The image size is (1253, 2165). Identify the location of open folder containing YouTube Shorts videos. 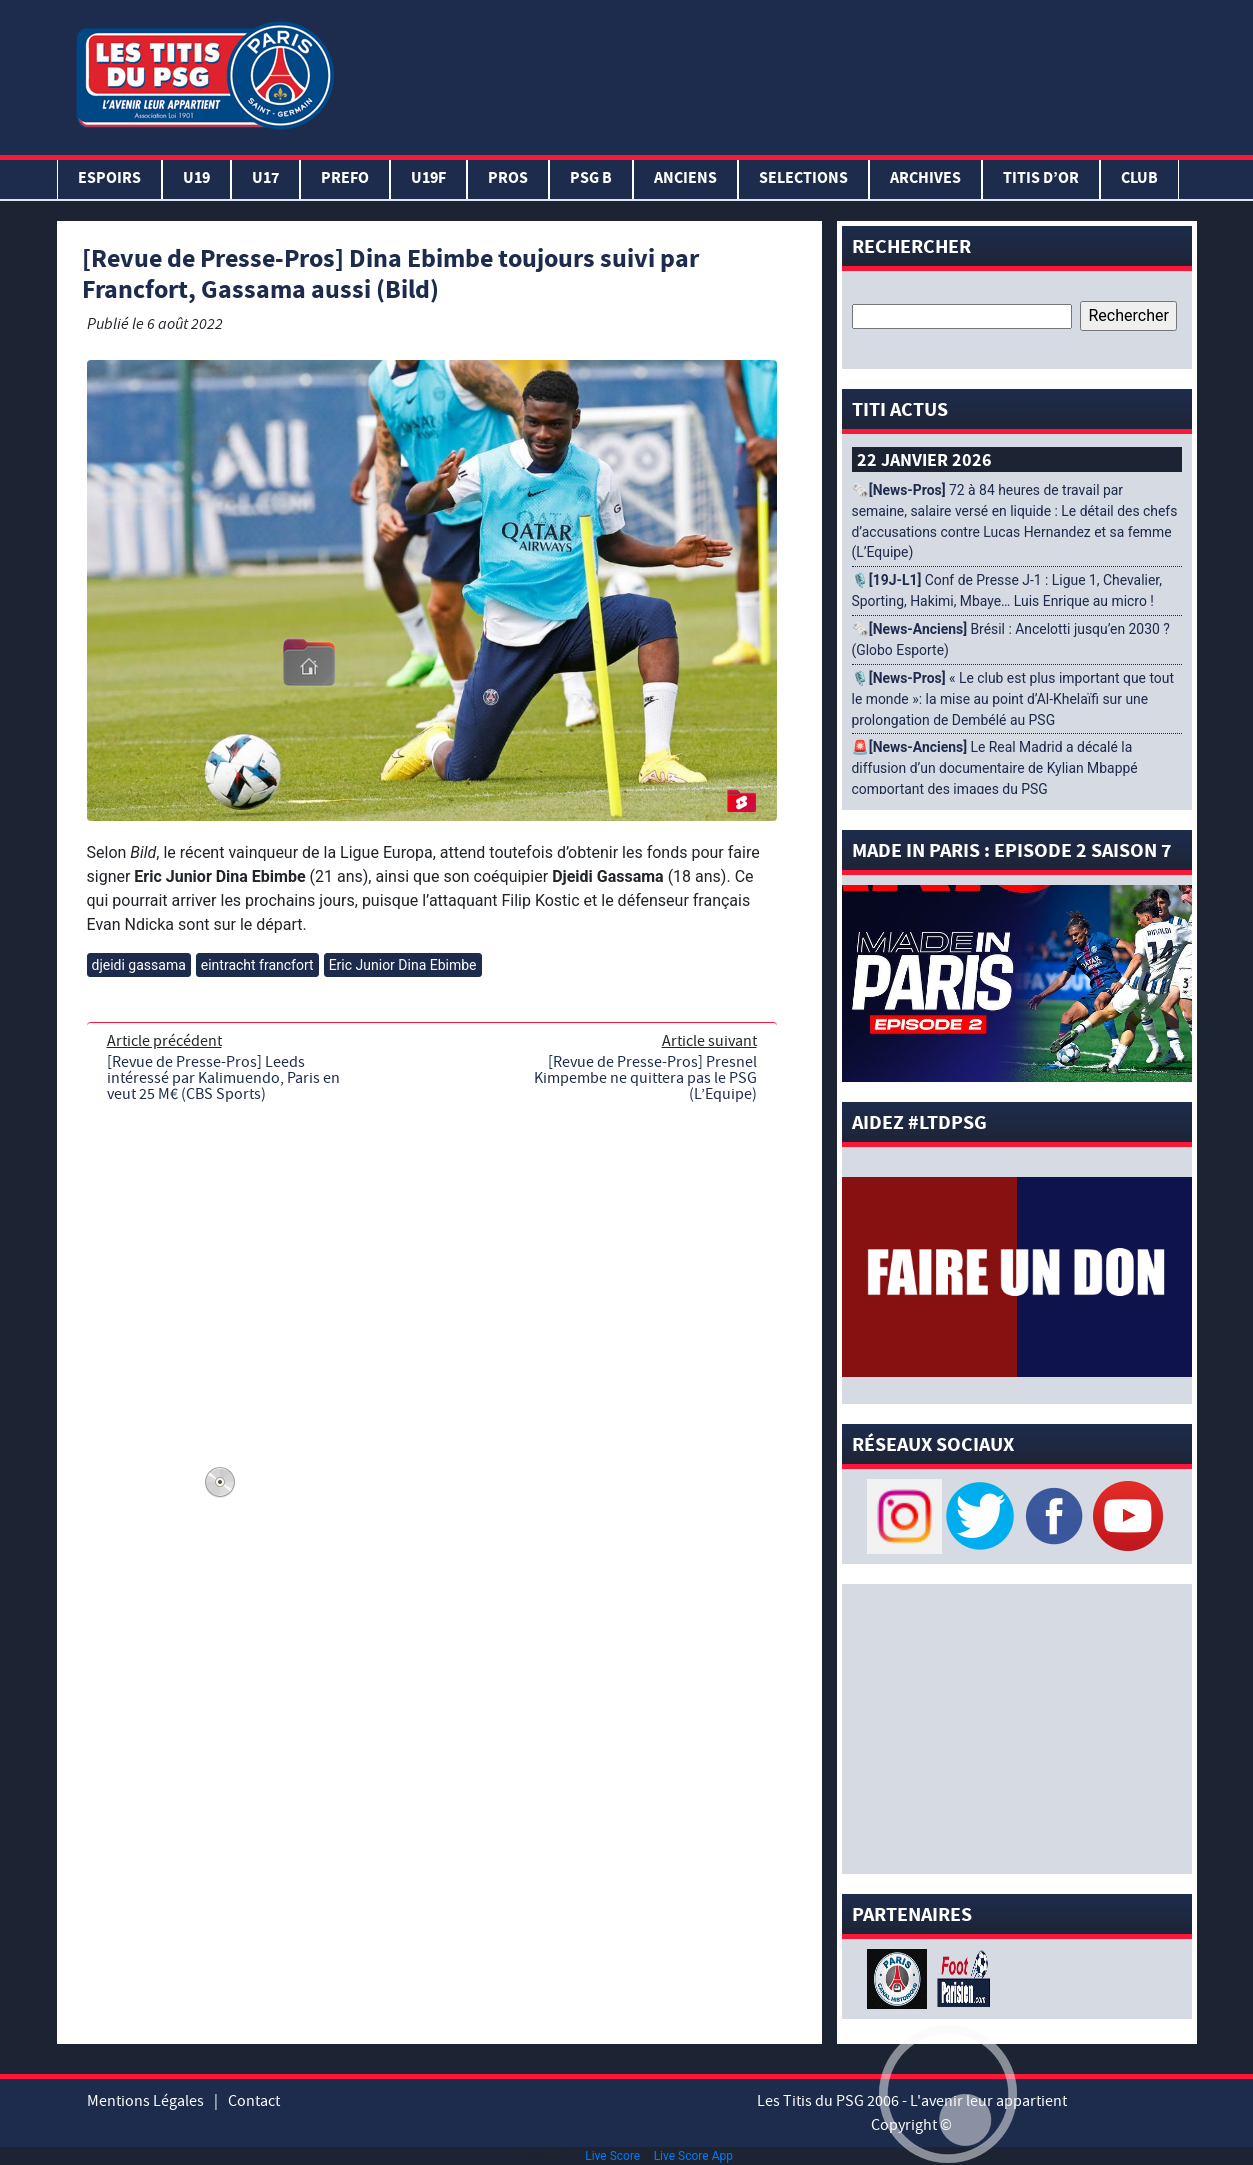
(741, 801).